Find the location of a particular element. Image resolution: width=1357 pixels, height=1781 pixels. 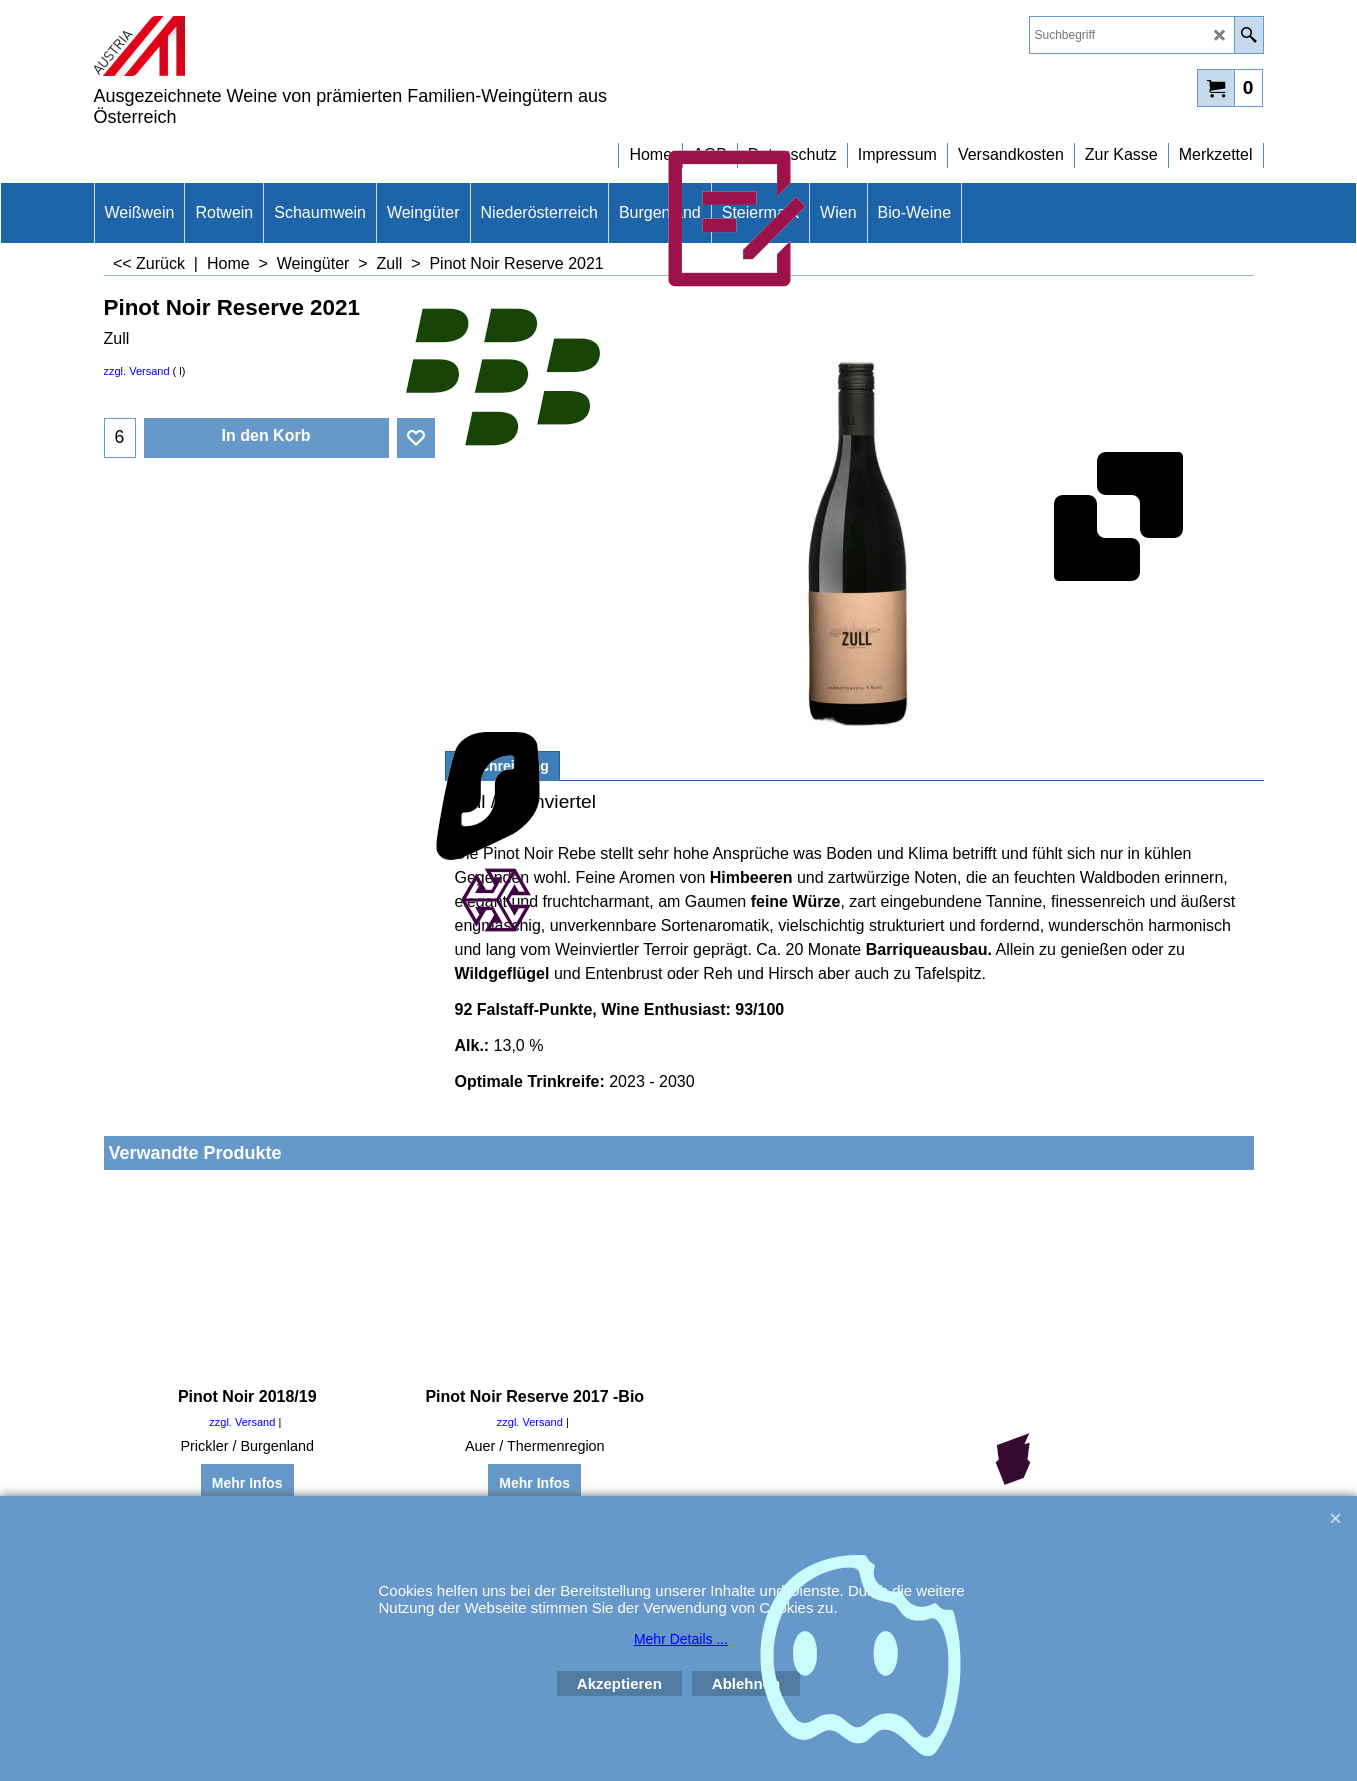

open surfshark vpn app is located at coordinates (488, 796).